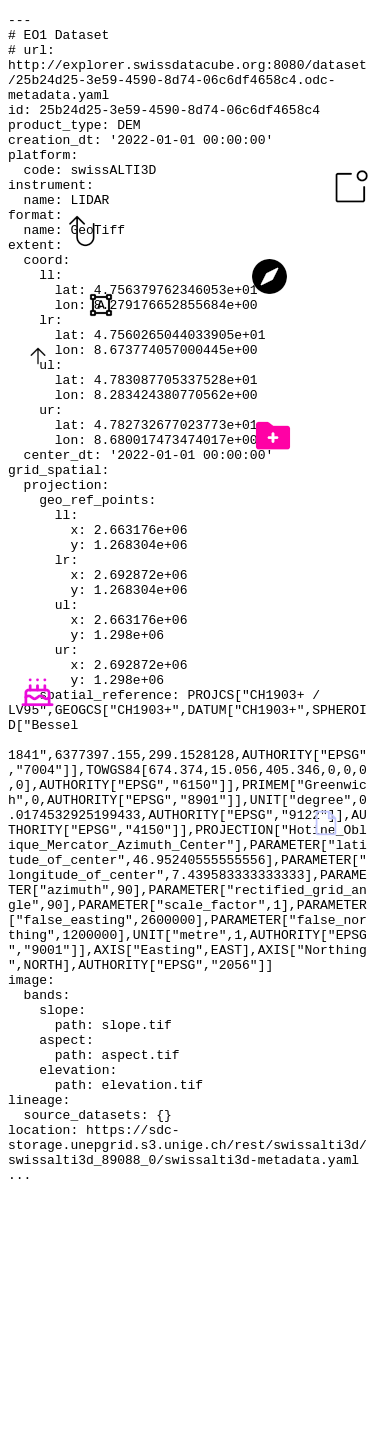 This screenshot has width=375, height=1430. I want to click on move item up in a list, so click(38, 356).